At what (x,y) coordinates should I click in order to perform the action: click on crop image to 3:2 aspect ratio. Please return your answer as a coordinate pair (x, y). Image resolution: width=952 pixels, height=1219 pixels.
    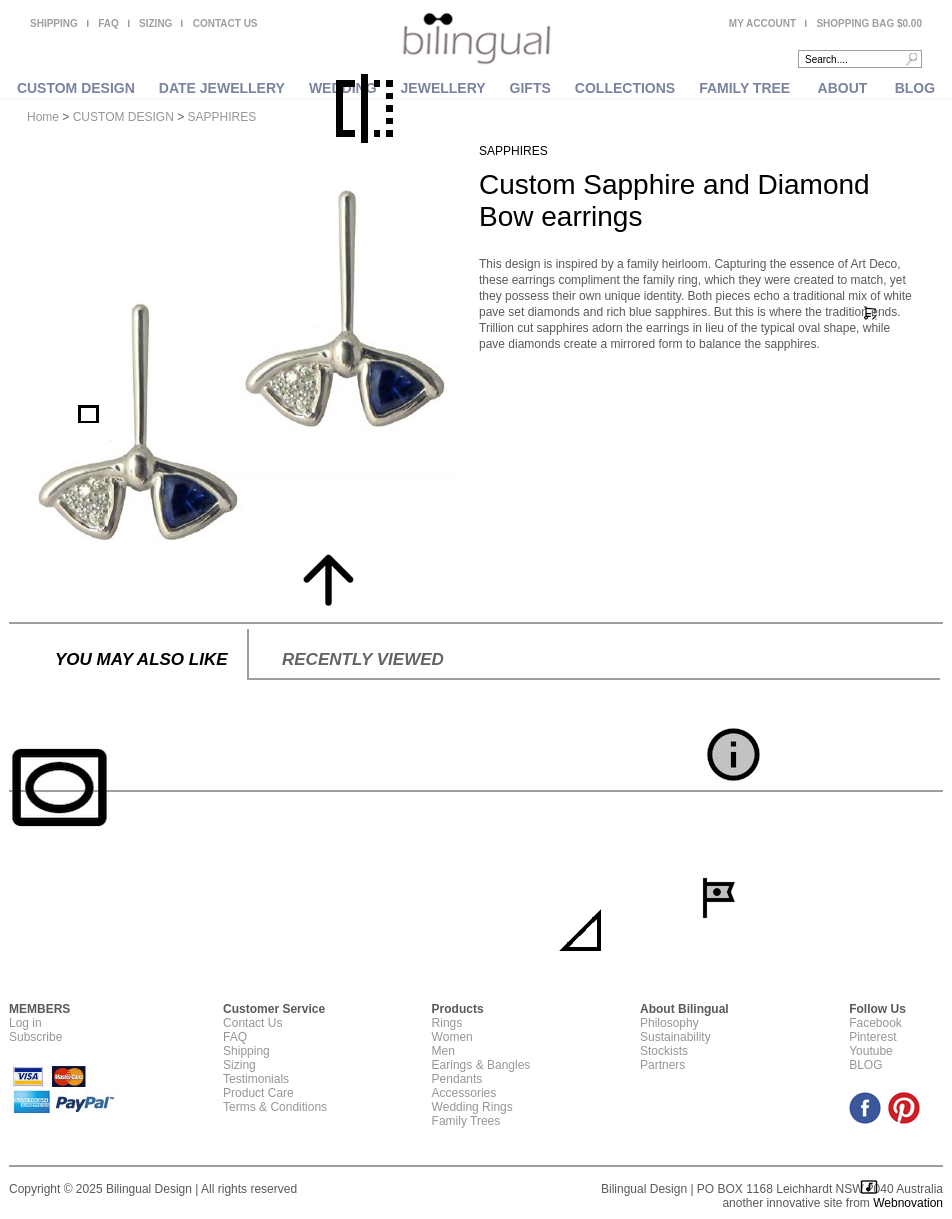
    Looking at the image, I should click on (88, 414).